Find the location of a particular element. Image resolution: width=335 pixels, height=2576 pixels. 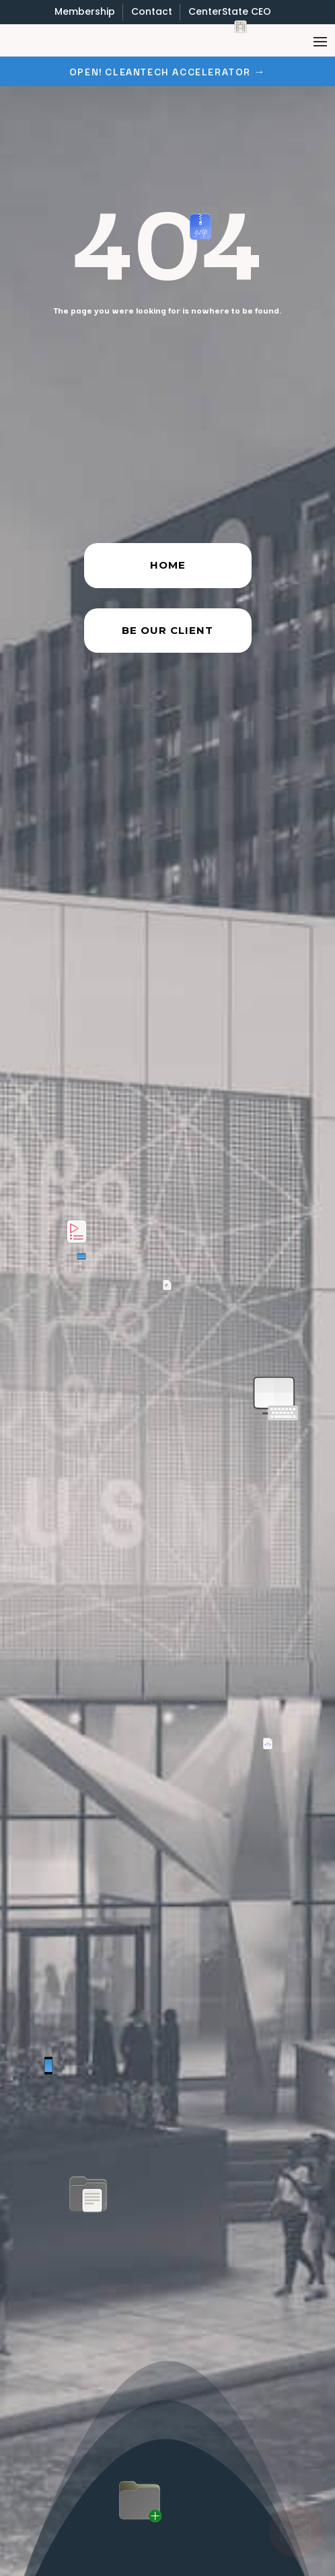

a gzip compressed archive file is located at coordinates (200, 227).